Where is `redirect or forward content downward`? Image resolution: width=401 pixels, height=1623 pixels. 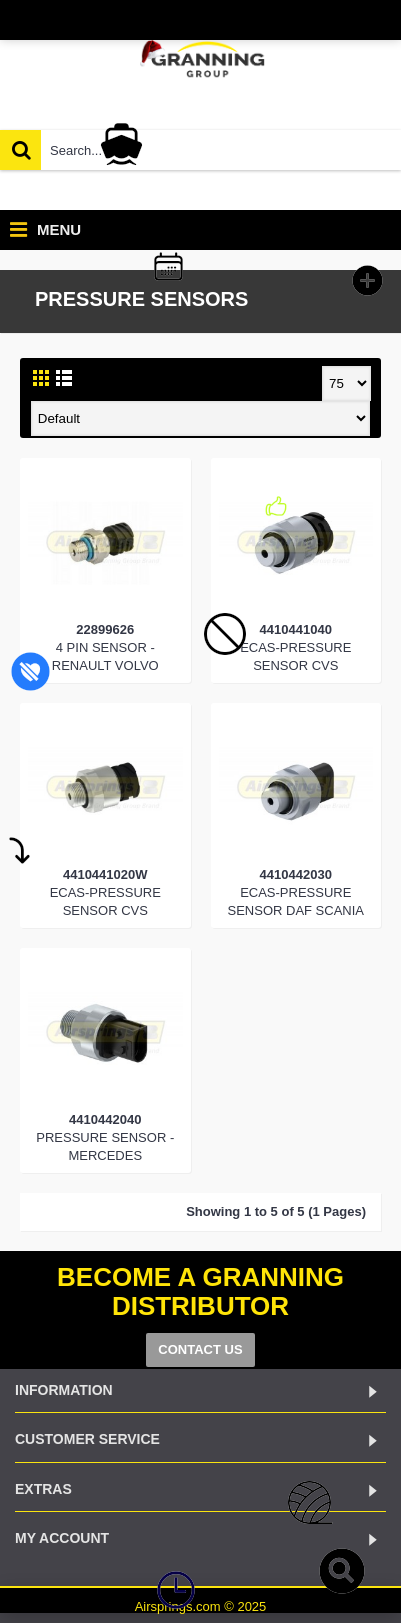
redirect or forward content downward is located at coordinates (19, 850).